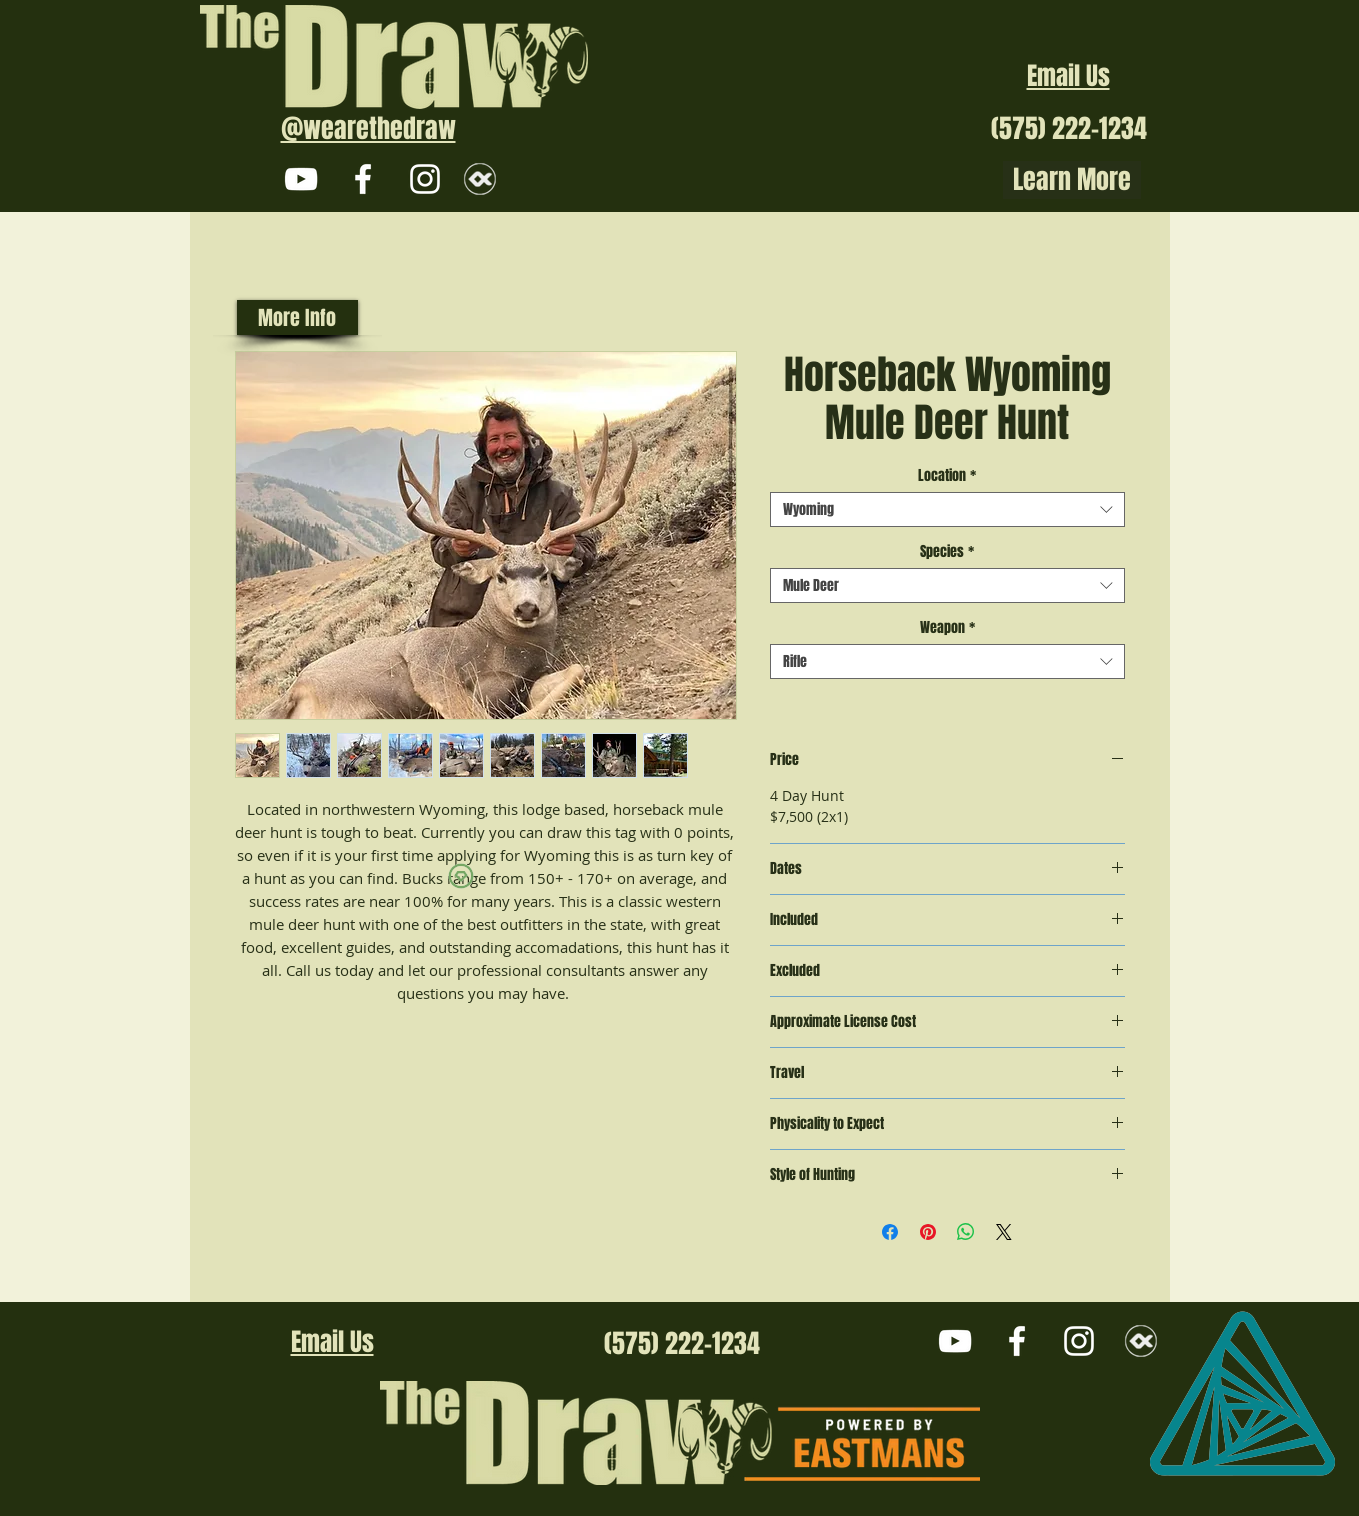 The image size is (1359, 1516). Describe the element at coordinates (1242, 1393) in the screenshot. I see `open the Affine app` at that location.